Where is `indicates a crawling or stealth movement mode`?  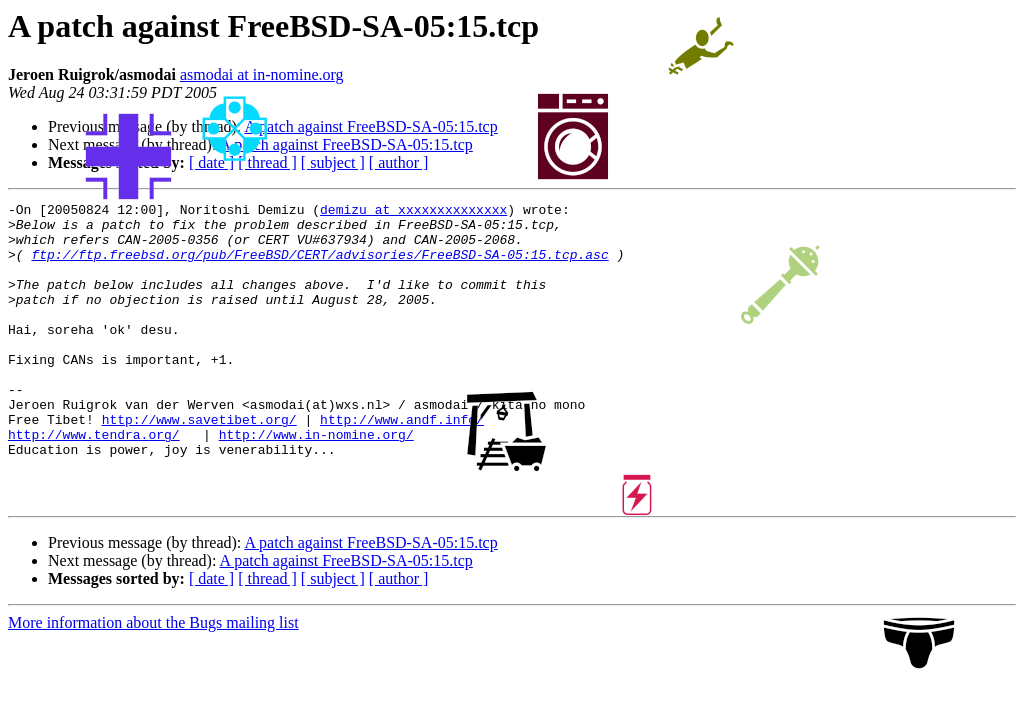
indicates a crawling or stealth movement mode is located at coordinates (701, 46).